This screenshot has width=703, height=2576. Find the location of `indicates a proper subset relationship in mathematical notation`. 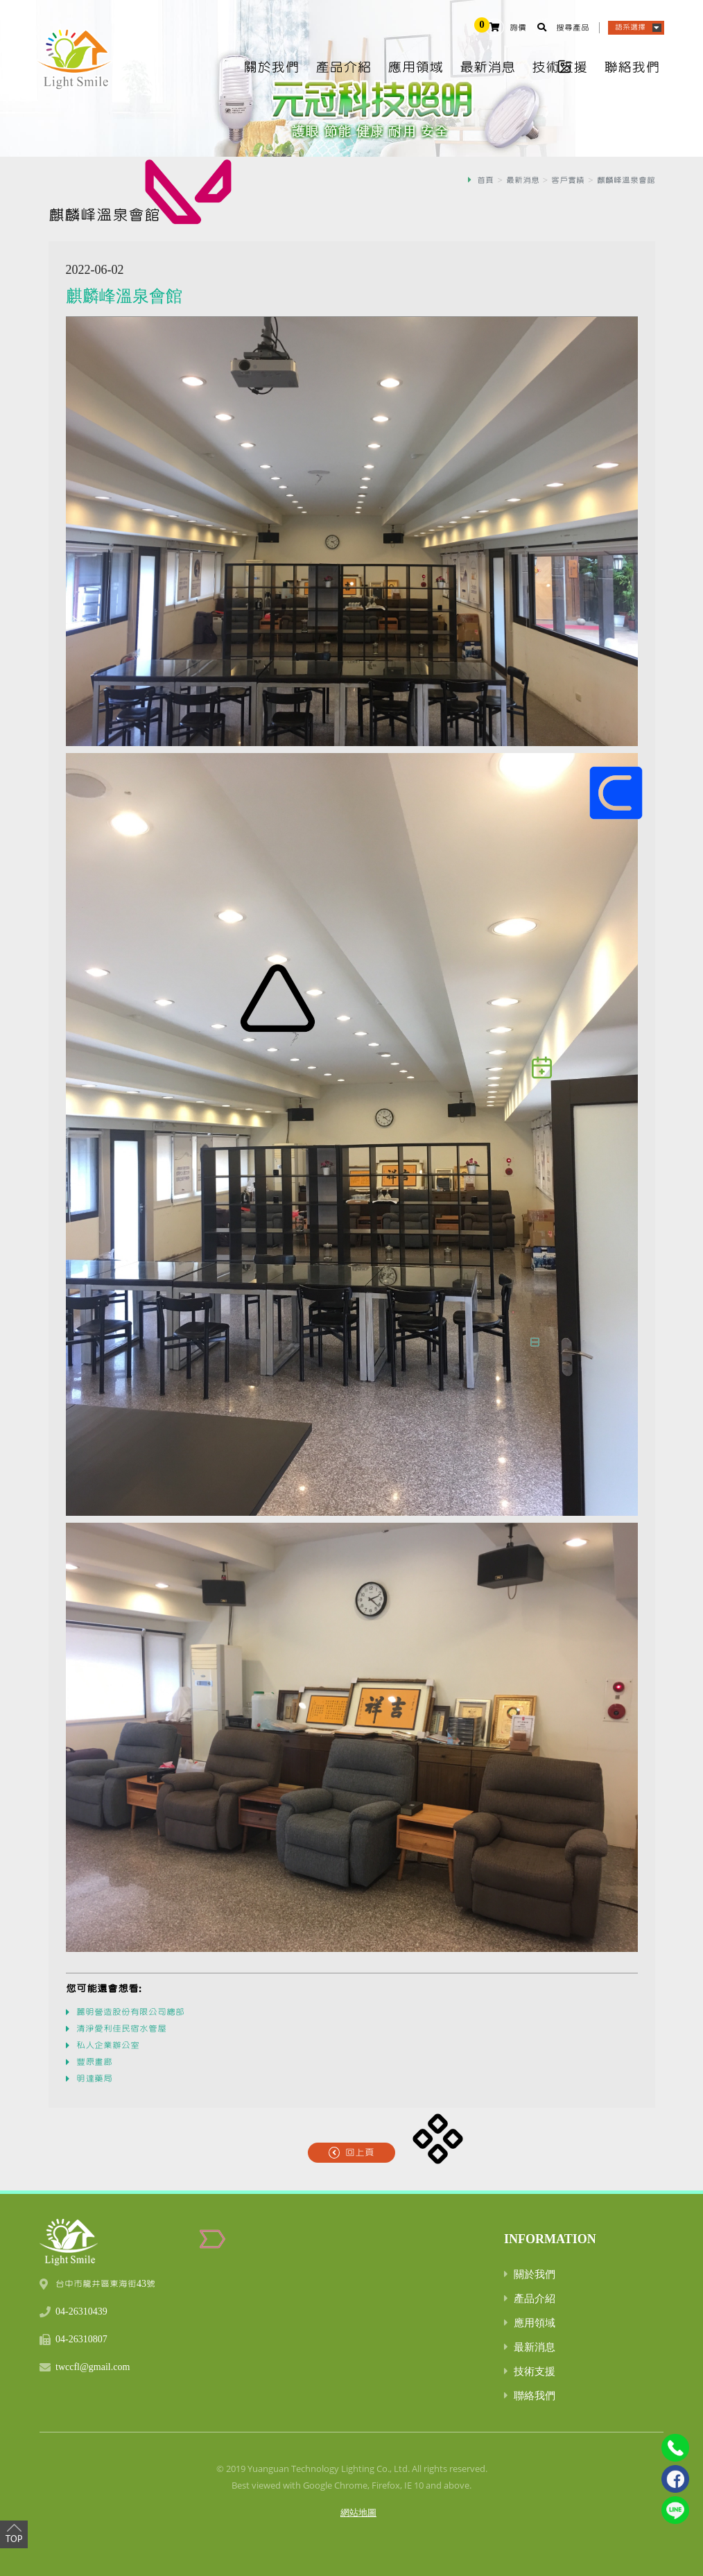

indicates a proper subset relationship in mathematical notation is located at coordinates (616, 793).